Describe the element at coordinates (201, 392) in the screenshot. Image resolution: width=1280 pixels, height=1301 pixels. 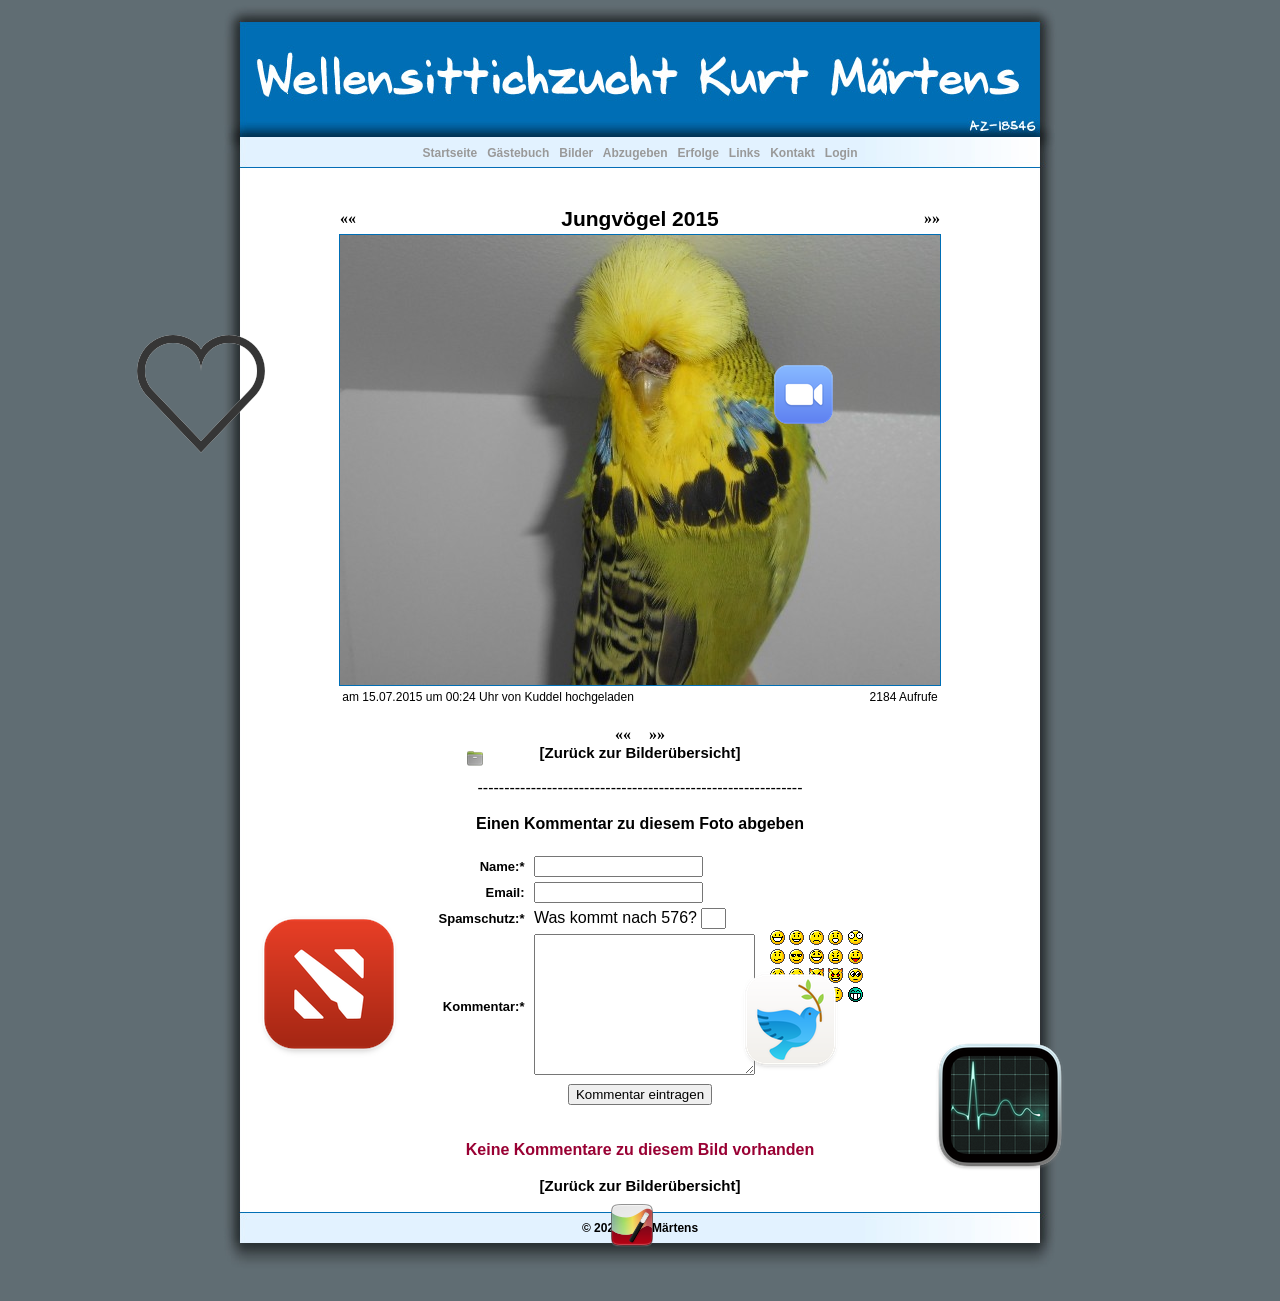
I see `view community or social applications` at that location.